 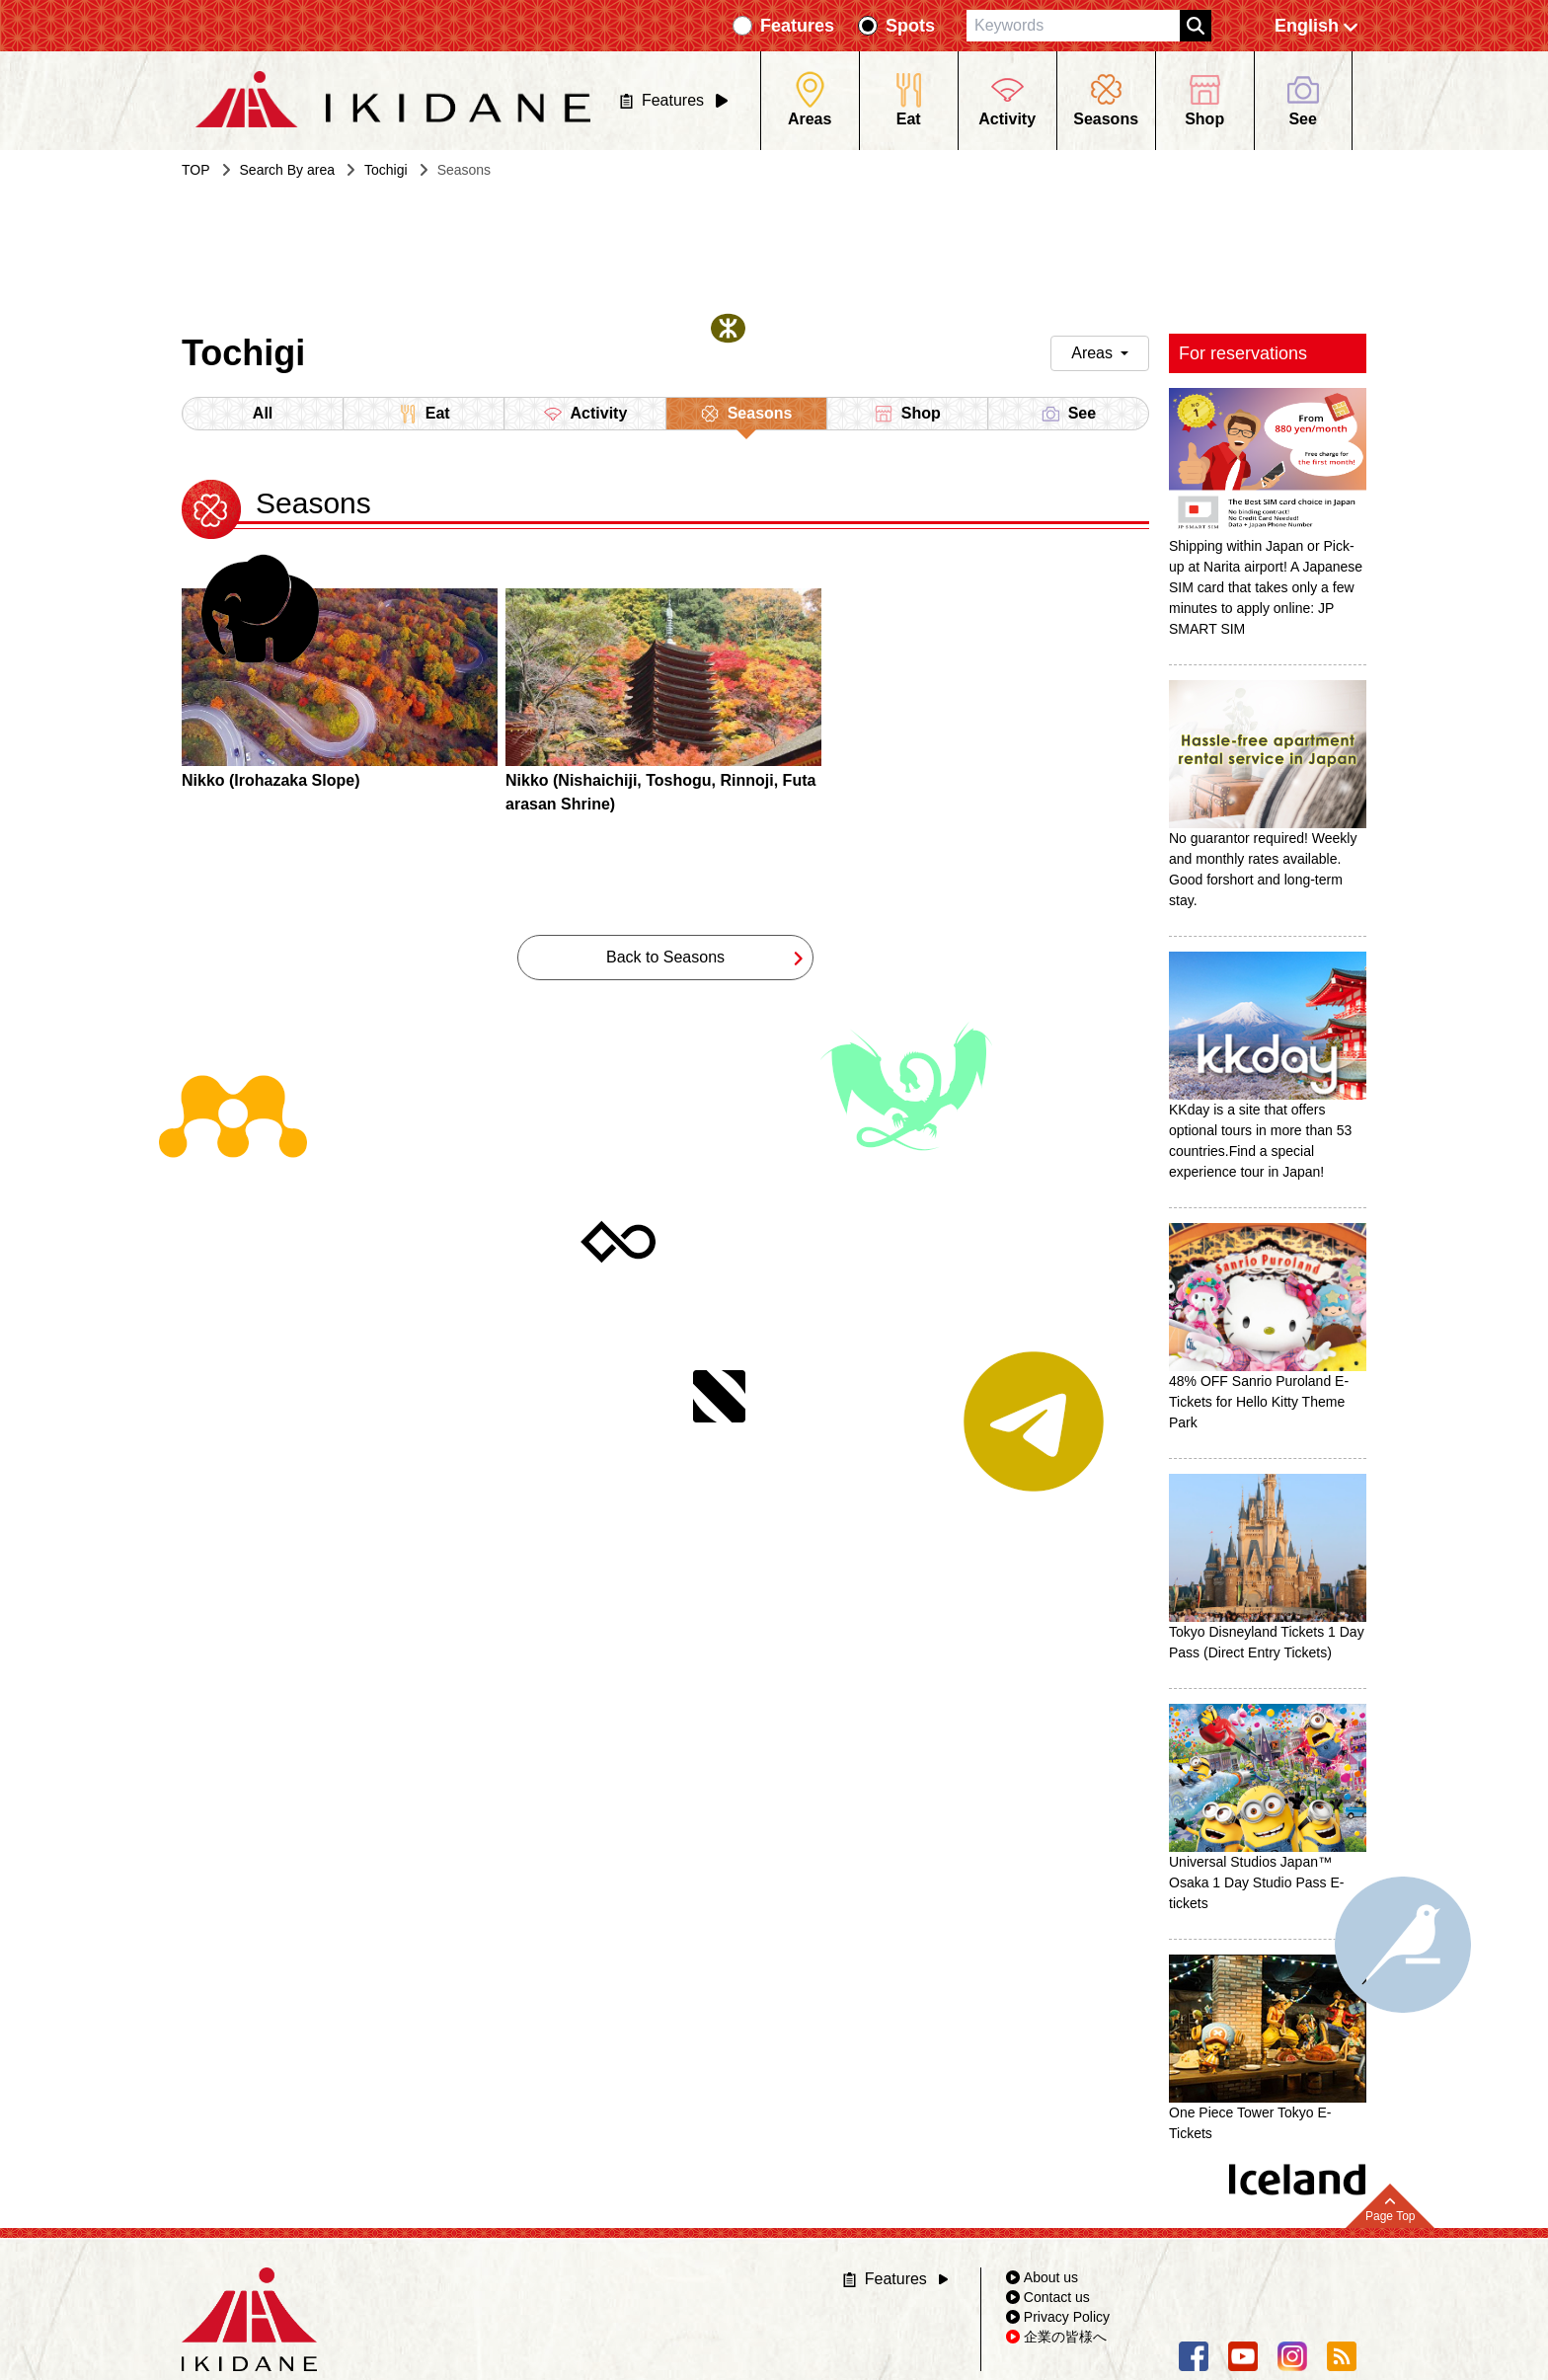 I want to click on mtr (hong kong mass transit railway) company logo, so click(x=728, y=328).